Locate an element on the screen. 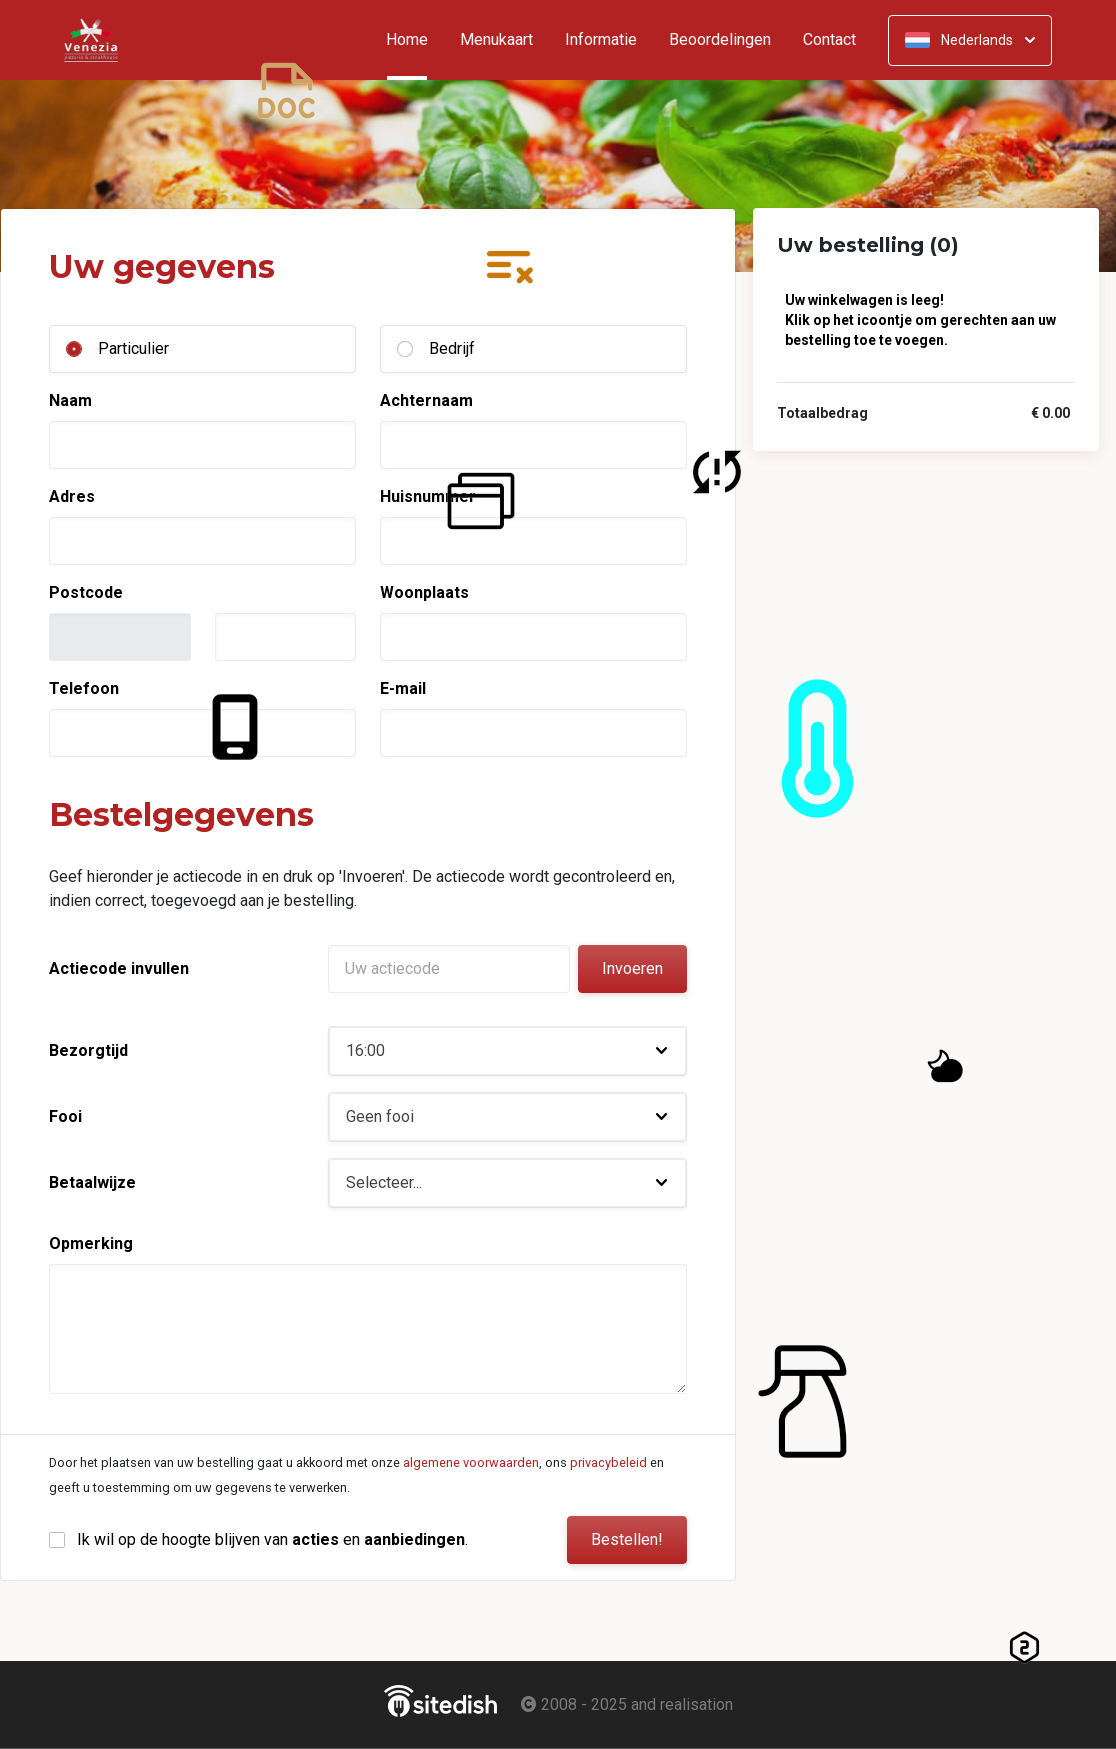 The height and width of the screenshot is (1749, 1116). indicates nighttime or evening weather conditions is located at coordinates (944, 1067).